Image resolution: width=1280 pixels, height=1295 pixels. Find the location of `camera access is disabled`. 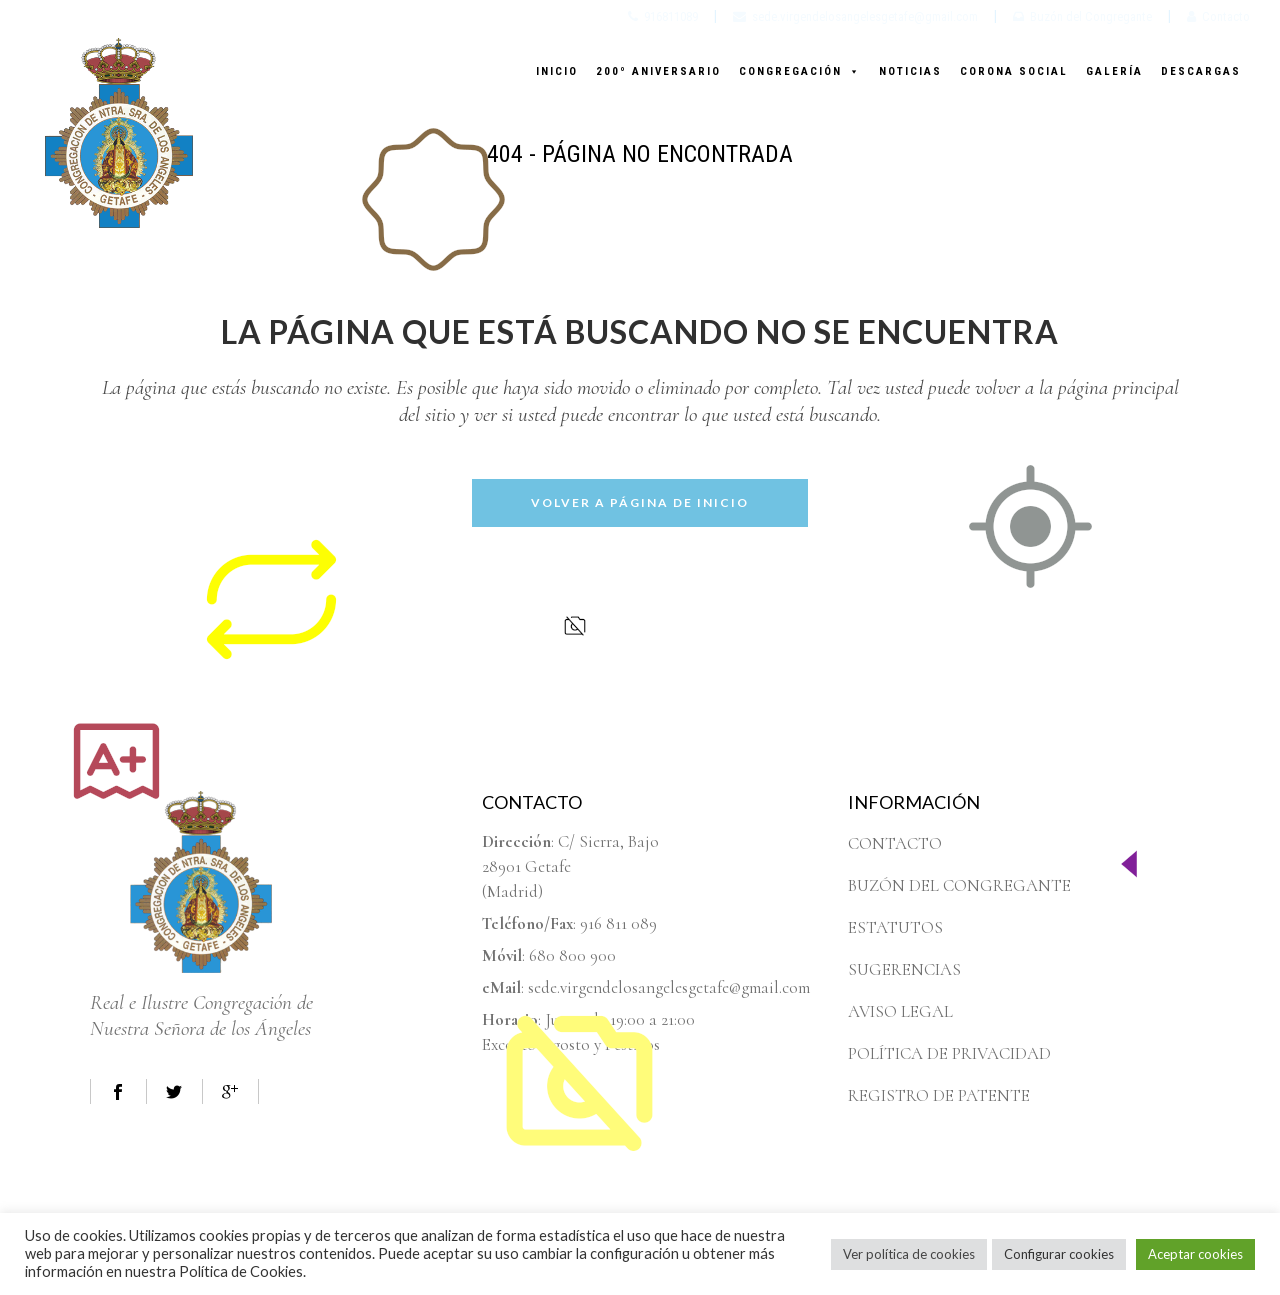

camera access is disabled is located at coordinates (579, 1083).